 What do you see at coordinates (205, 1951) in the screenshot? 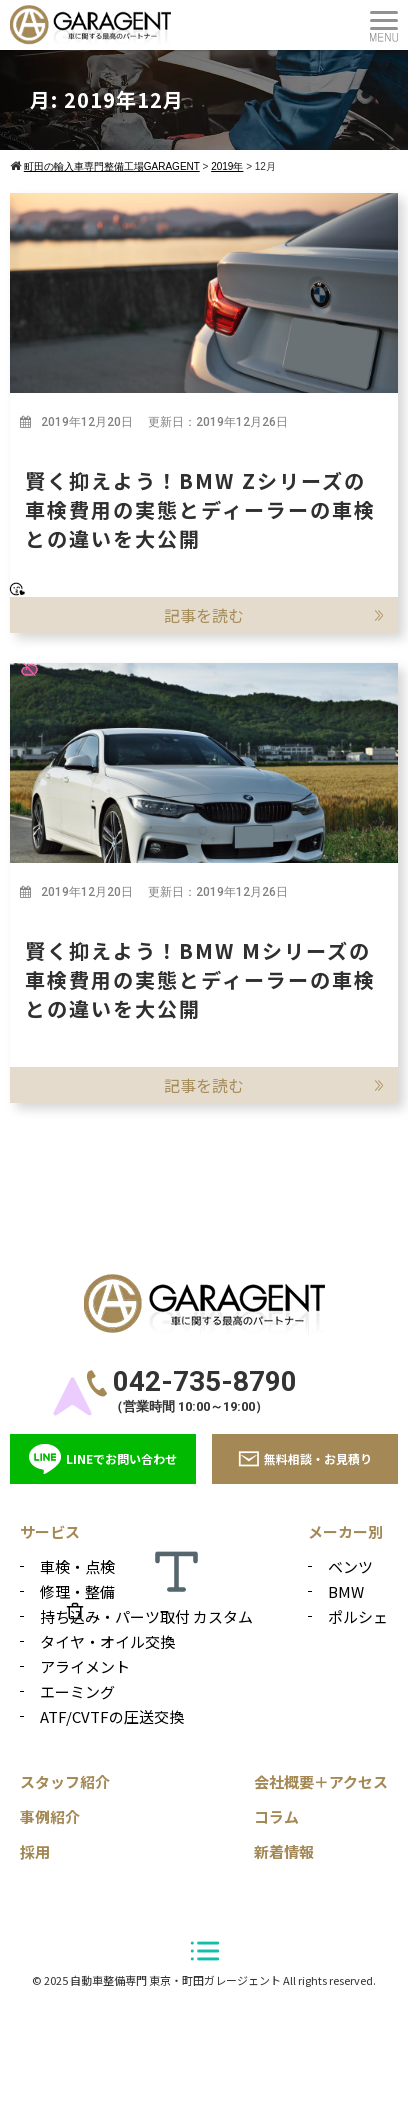
I see `view items in a list format` at bounding box center [205, 1951].